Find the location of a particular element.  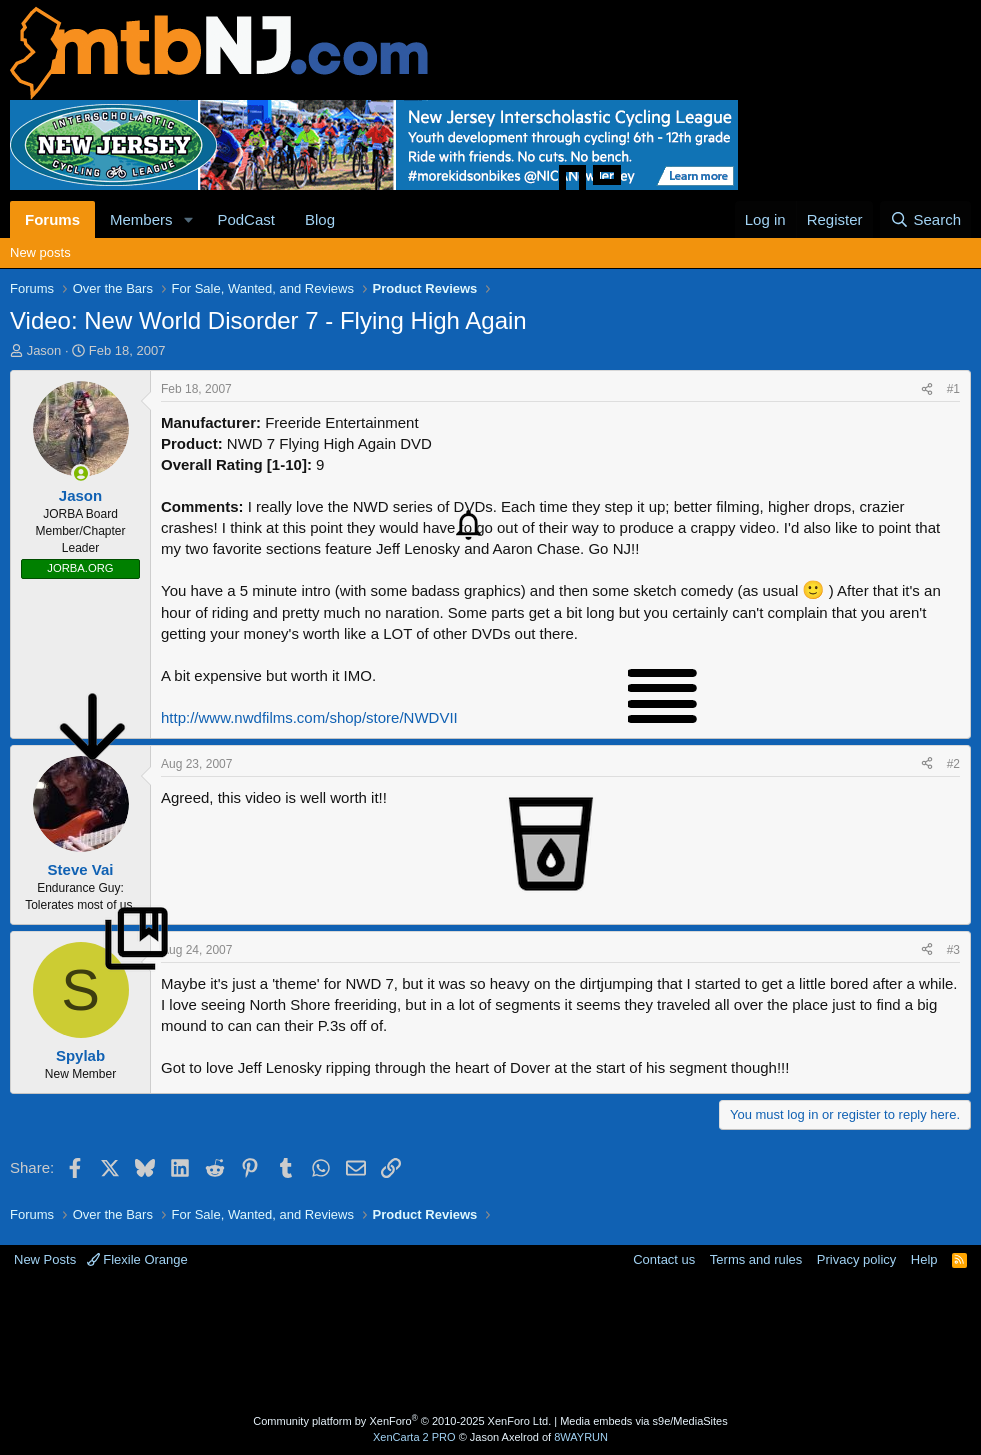

find nearby drink or beverage locations is located at coordinates (551, 844).